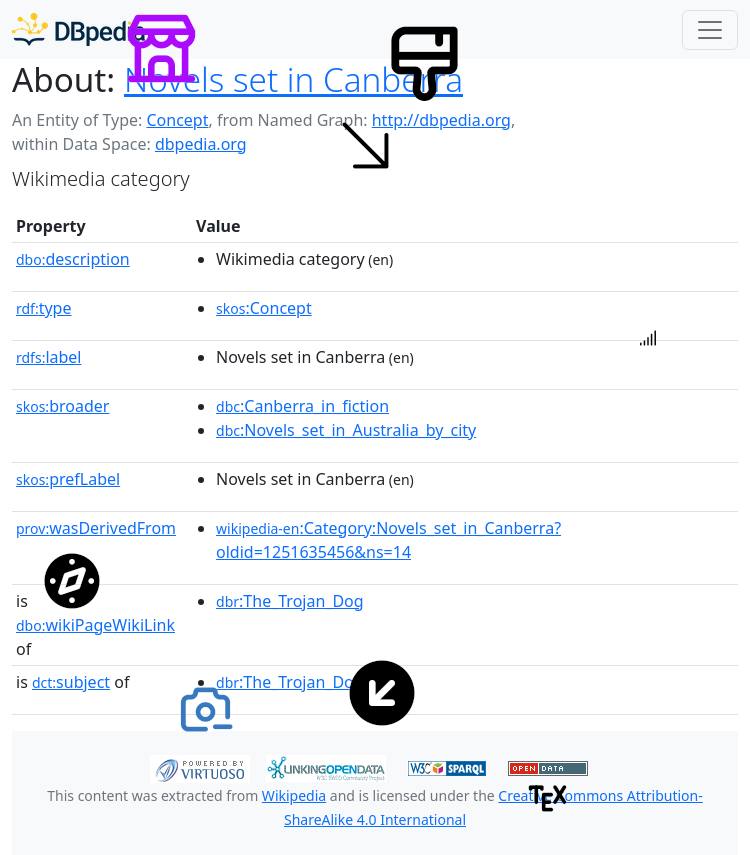 The image size is (750, 855). Describe the element at coordinates (382, 693) in the screenshot. I see `navigate to previous or lower-left section` at that location.